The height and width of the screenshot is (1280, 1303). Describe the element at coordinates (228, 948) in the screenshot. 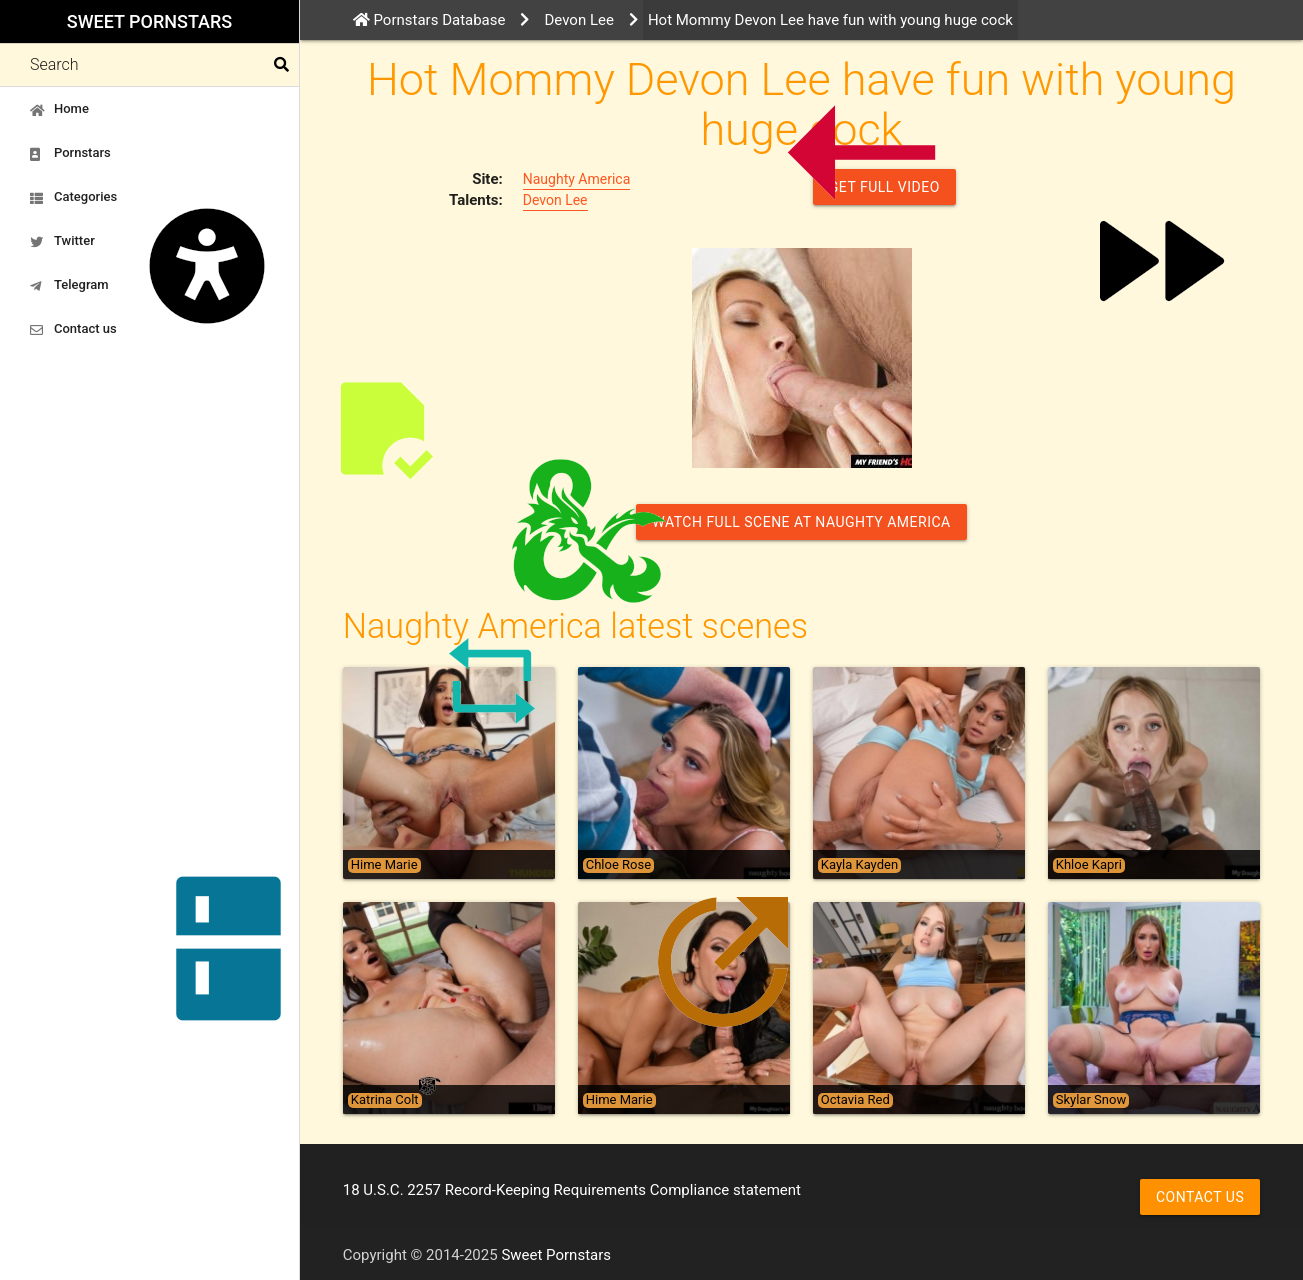

I see `access smart fridge controls` at that location.